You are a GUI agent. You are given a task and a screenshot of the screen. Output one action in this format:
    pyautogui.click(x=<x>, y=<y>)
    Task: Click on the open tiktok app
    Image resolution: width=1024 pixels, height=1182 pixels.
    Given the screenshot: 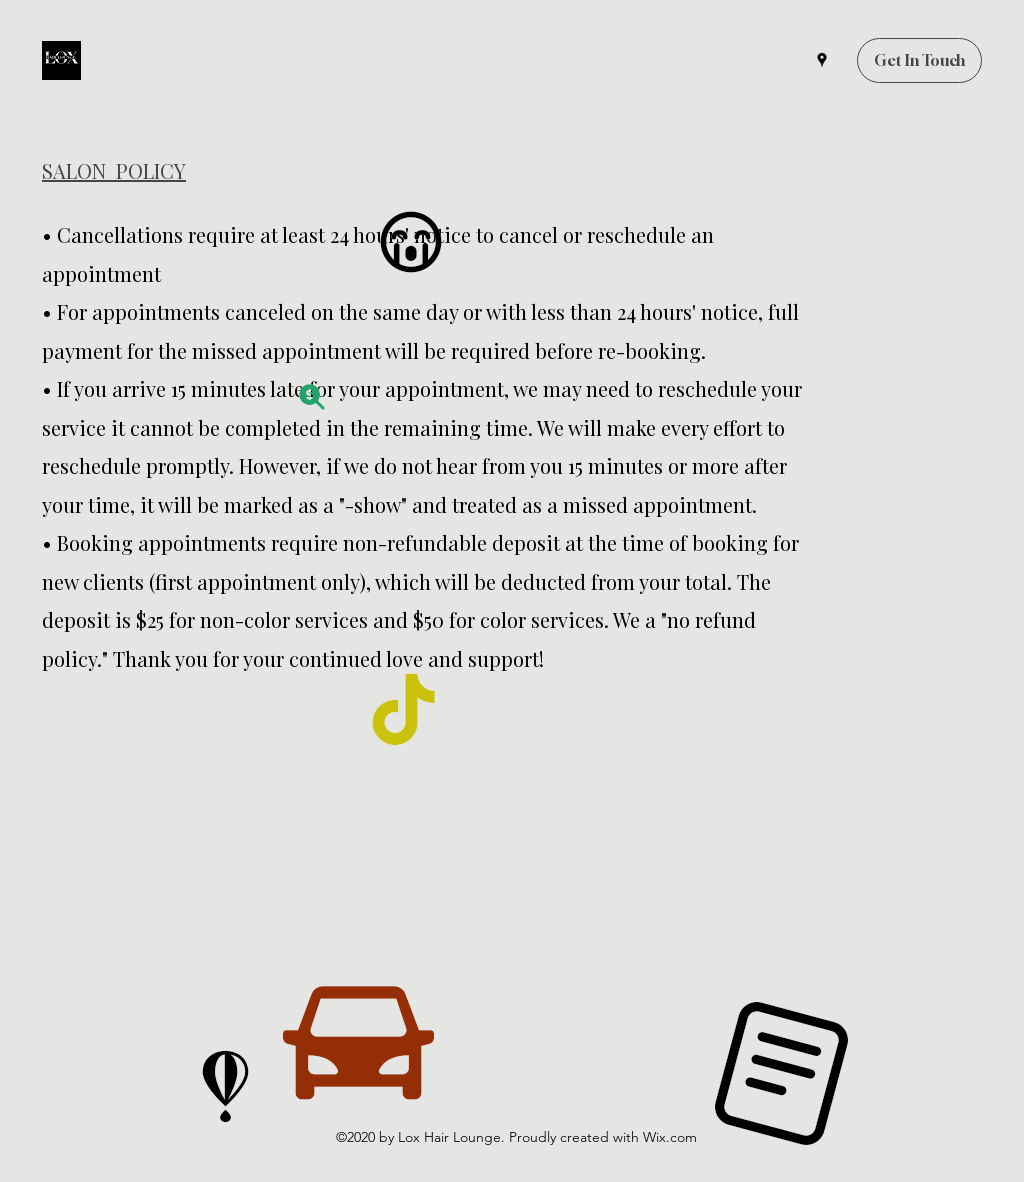 What is the action you would take?
    pyautogui.click(x=403, y=709)
    